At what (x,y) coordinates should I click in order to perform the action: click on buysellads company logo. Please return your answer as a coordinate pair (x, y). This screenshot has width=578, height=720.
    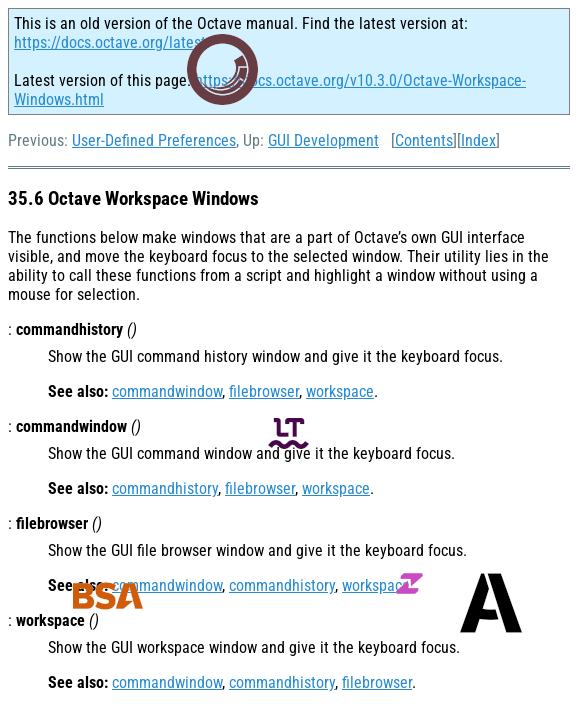
    Looking at the image, I should click on (108, 596).